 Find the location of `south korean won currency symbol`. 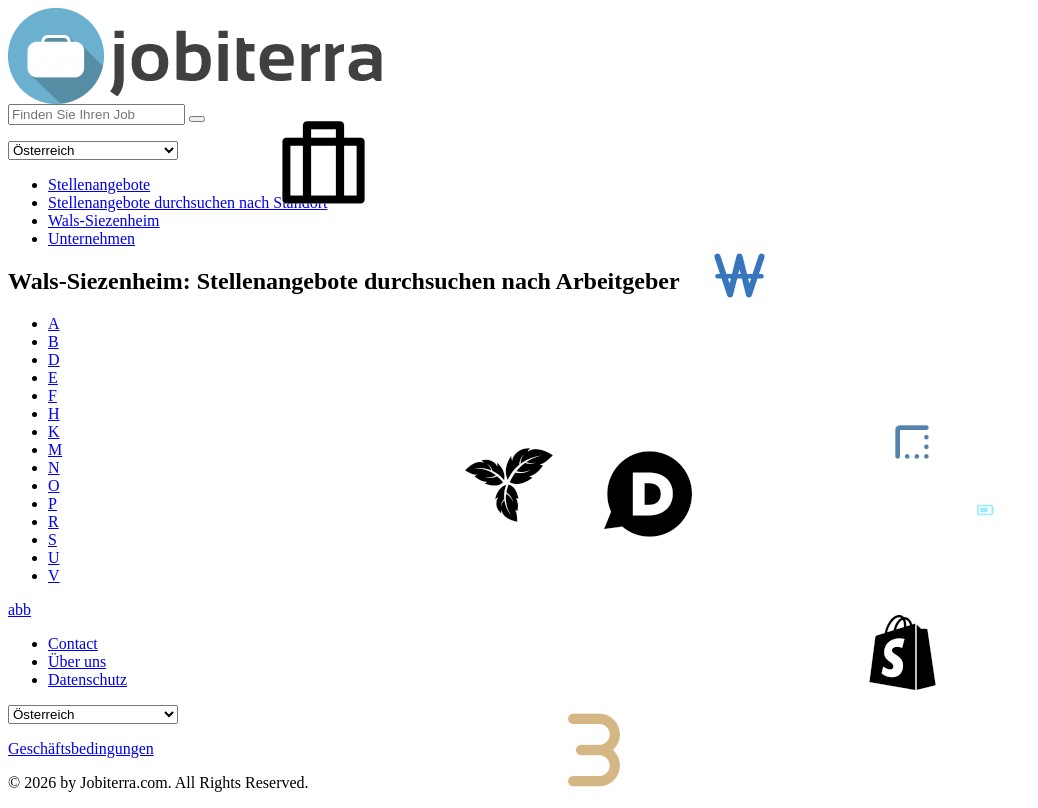

south korean won currency symbol is located at coordinates (739, 275).